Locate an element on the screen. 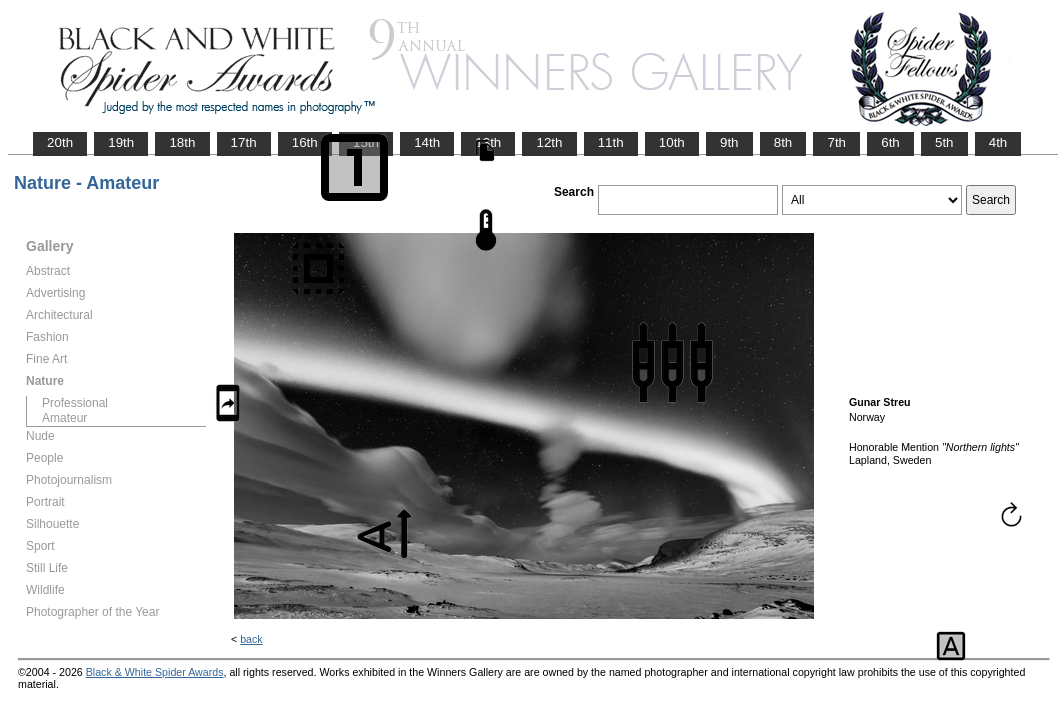 Image resolution: width=1058 pixels, height=720 pixels. copy file to clipboard is located at coordinates (485, 150).